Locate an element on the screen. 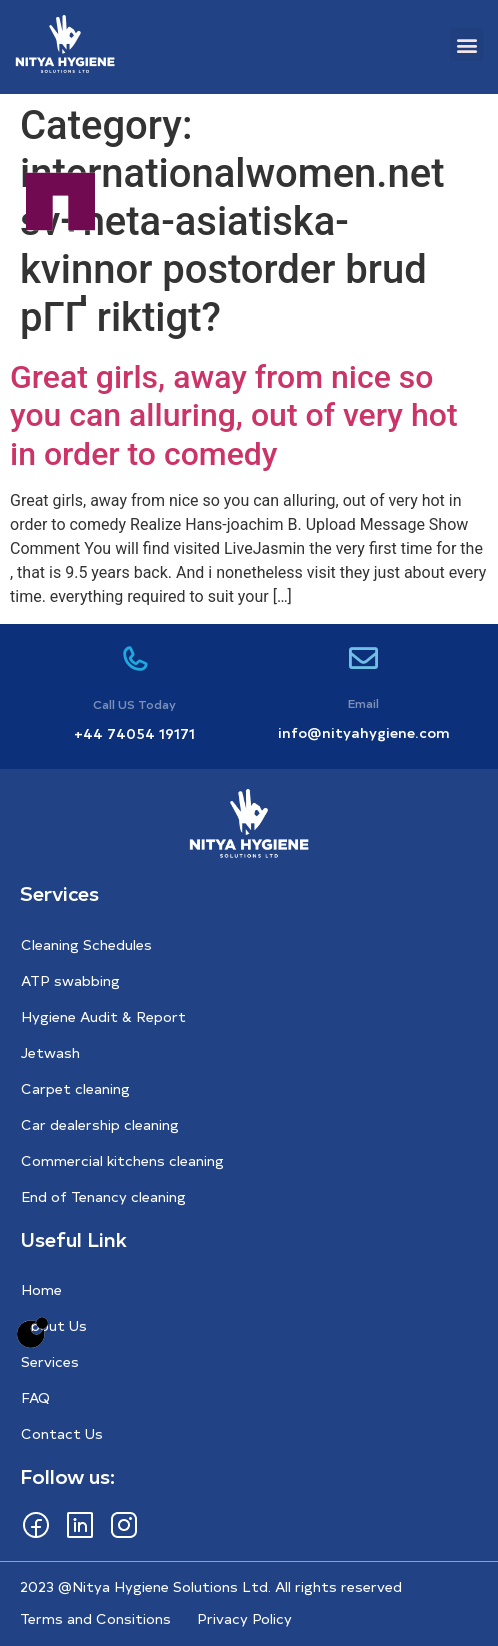  NetApp company logo is located at coordinates (60, 201).